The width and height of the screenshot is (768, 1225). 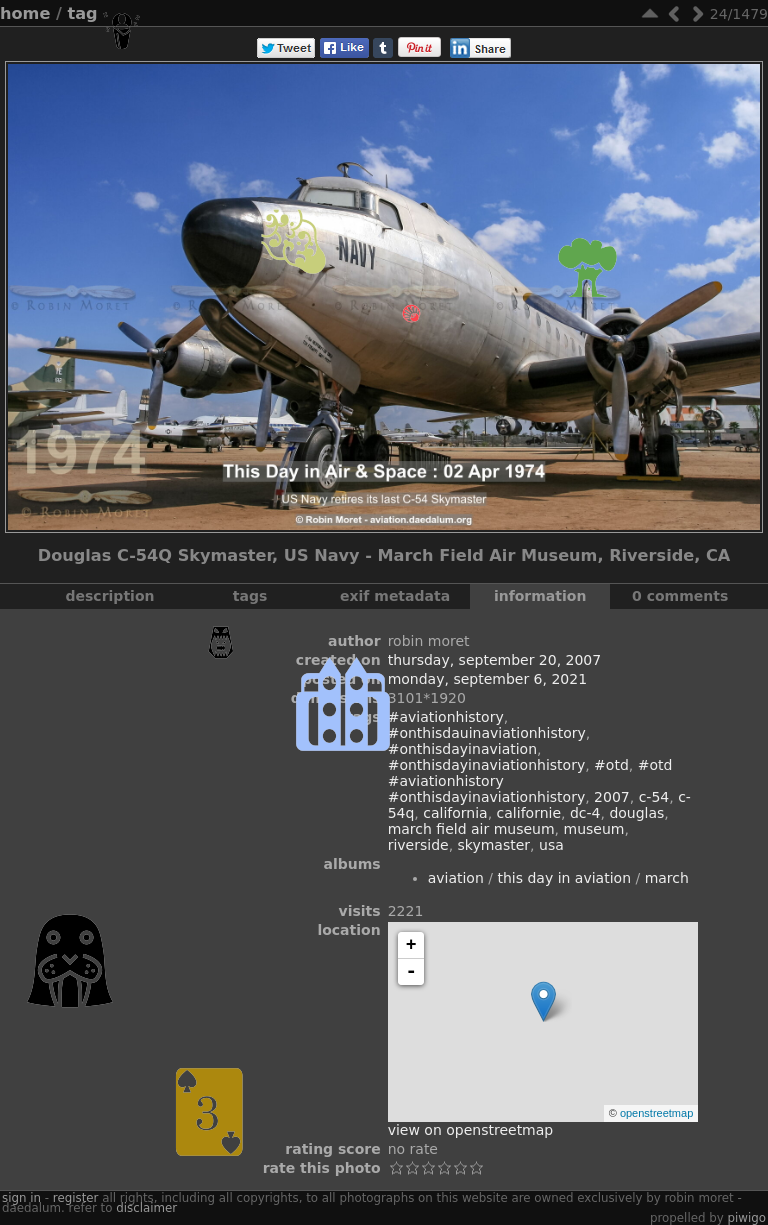 What do you see at coordinates (587, 266) in the screenshot?
I see `enter a treehouse or forest dwelling` at bounding box center [587, 266].